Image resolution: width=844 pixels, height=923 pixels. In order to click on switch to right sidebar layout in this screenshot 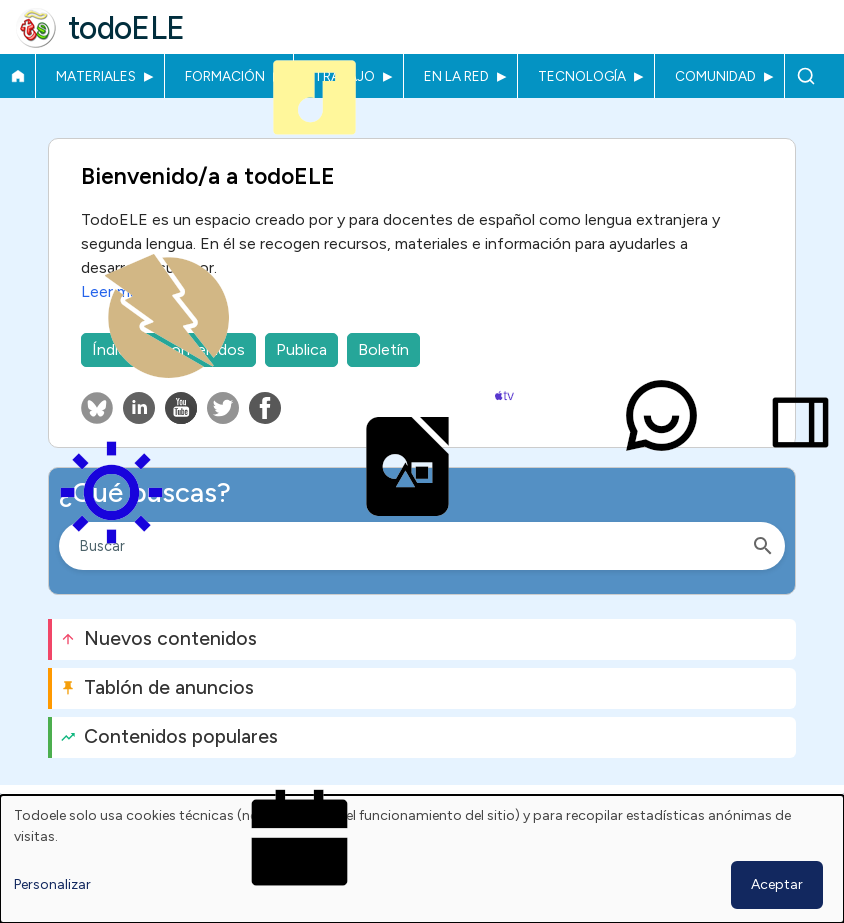, I will do `click(800, 422)`.